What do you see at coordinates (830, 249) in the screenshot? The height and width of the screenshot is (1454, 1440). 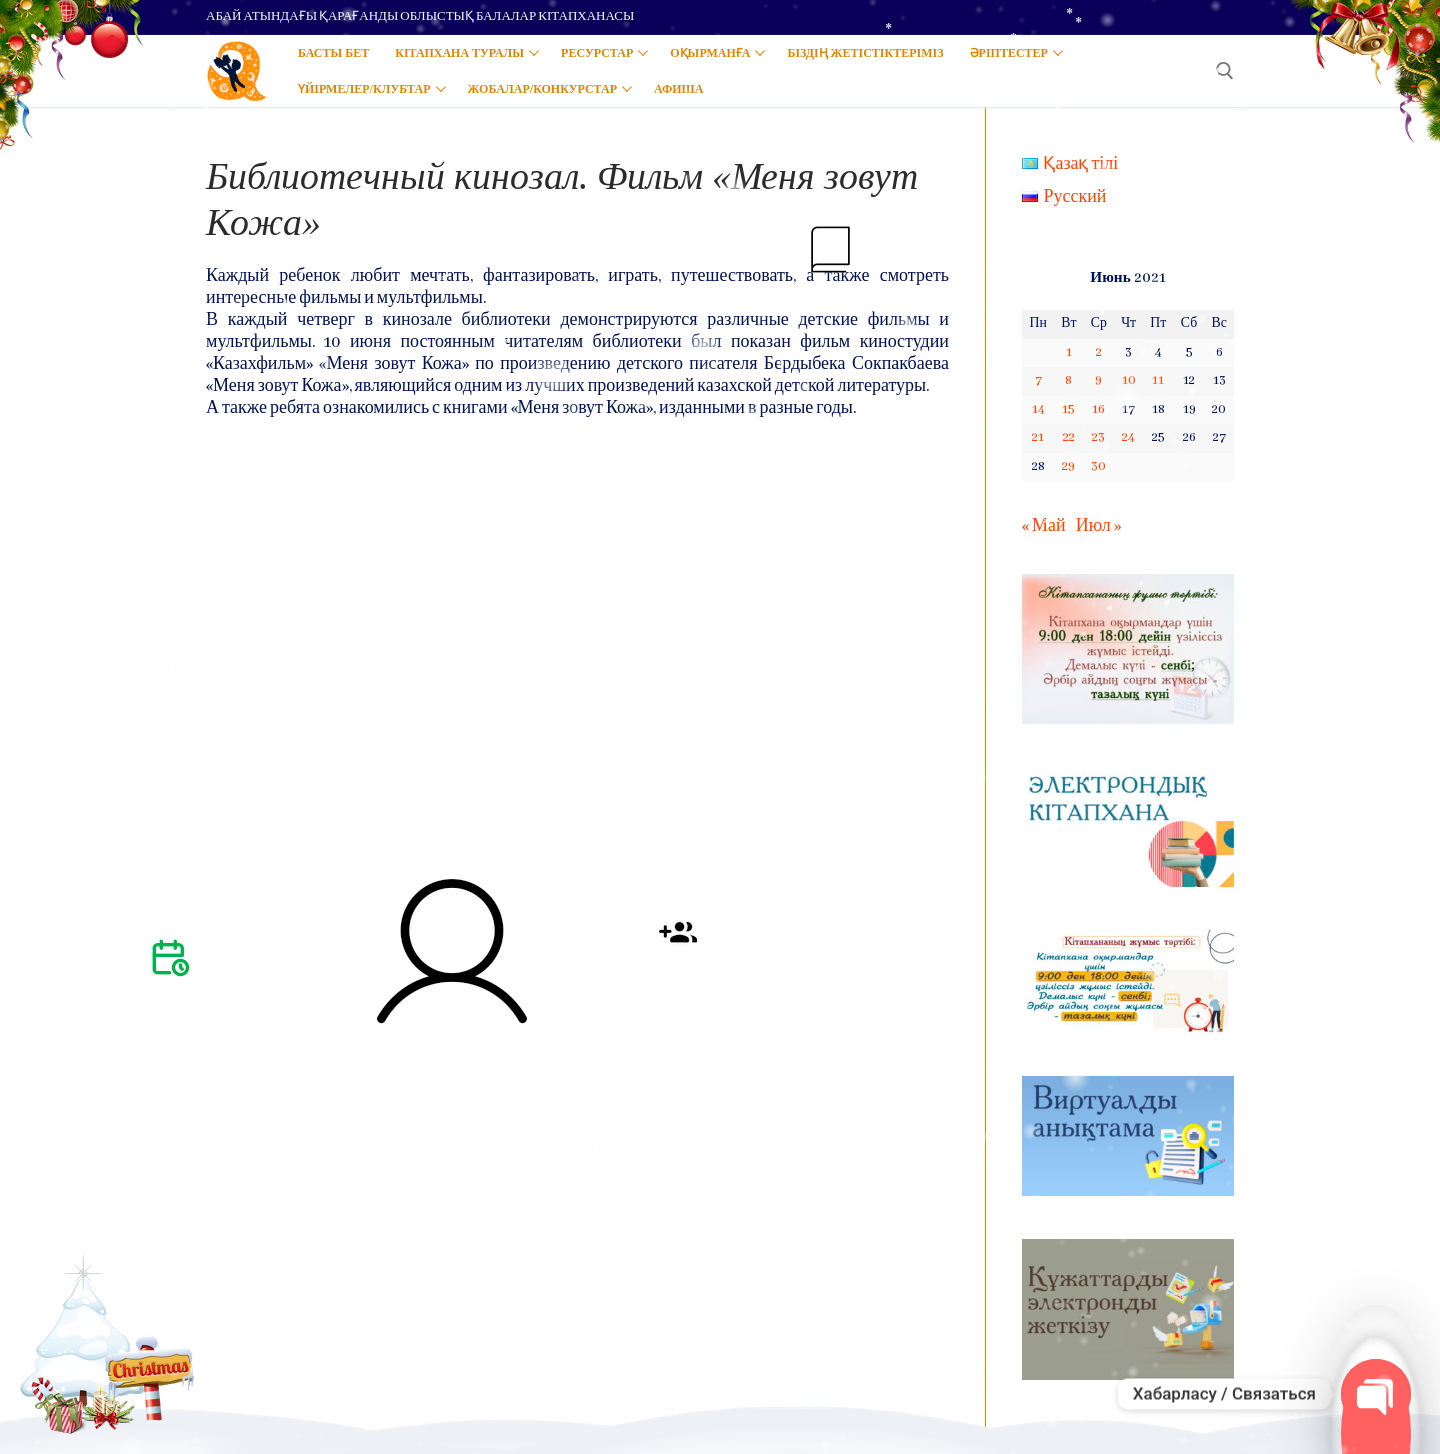 I see `open a book or reading view` at bounding box center [830, 249].